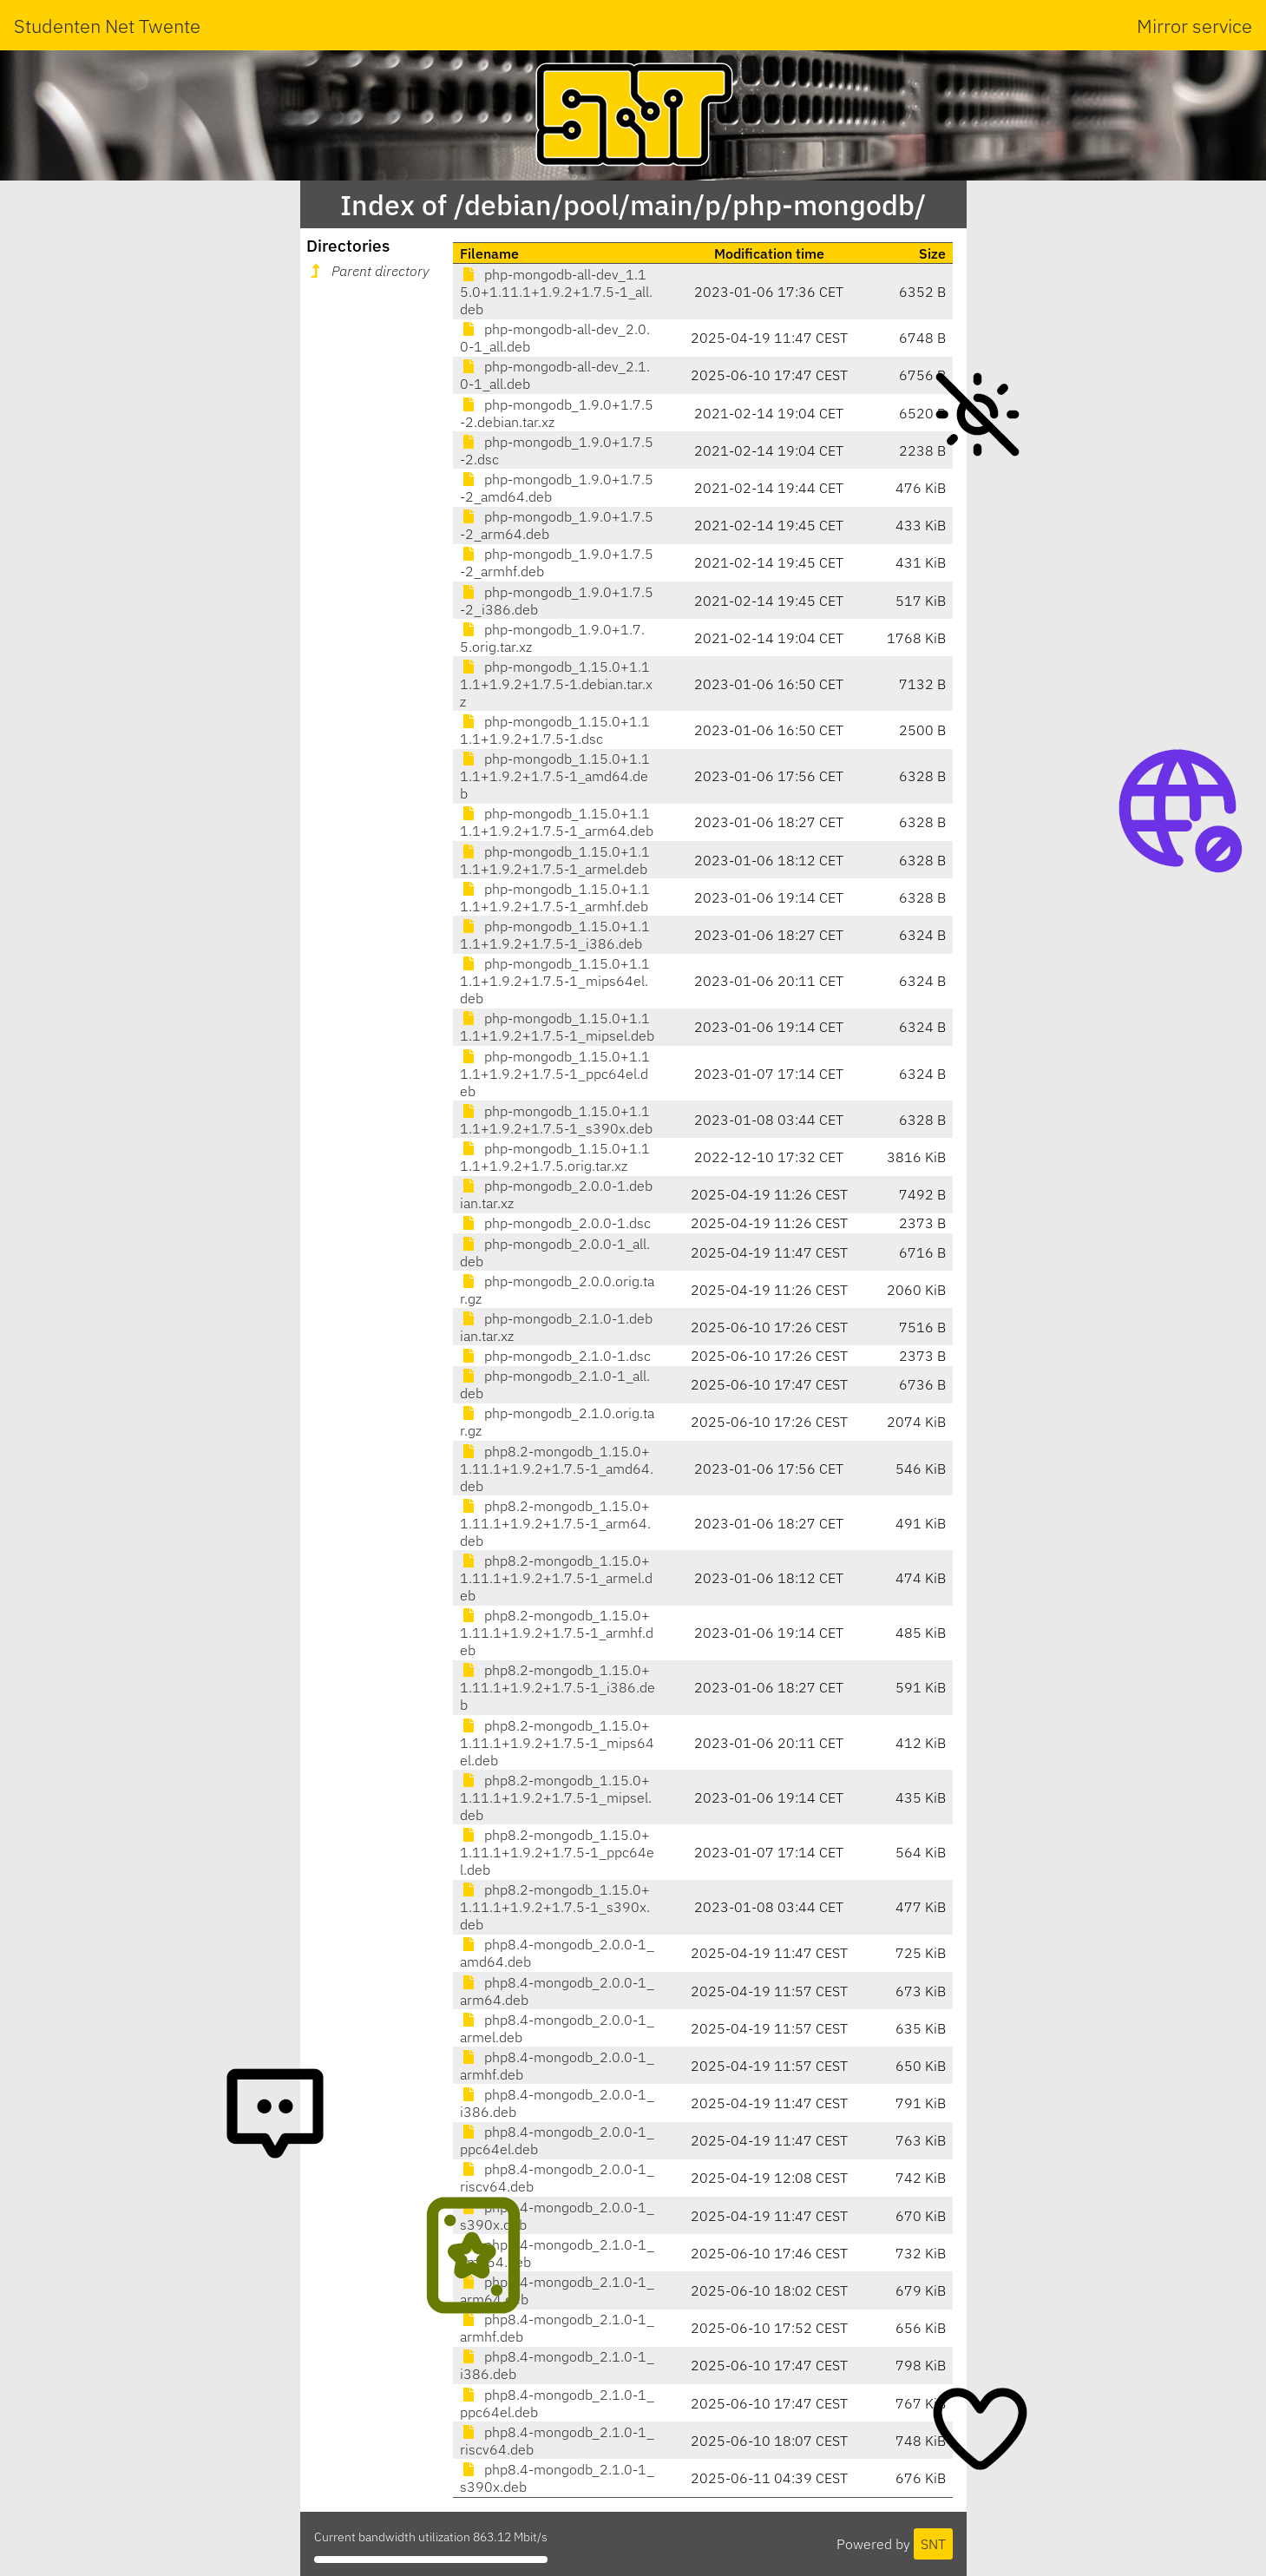  Describe the element at coordinates (473, 2255) in the screenshot. I see `view starred or favorite card in a card game` at that location.